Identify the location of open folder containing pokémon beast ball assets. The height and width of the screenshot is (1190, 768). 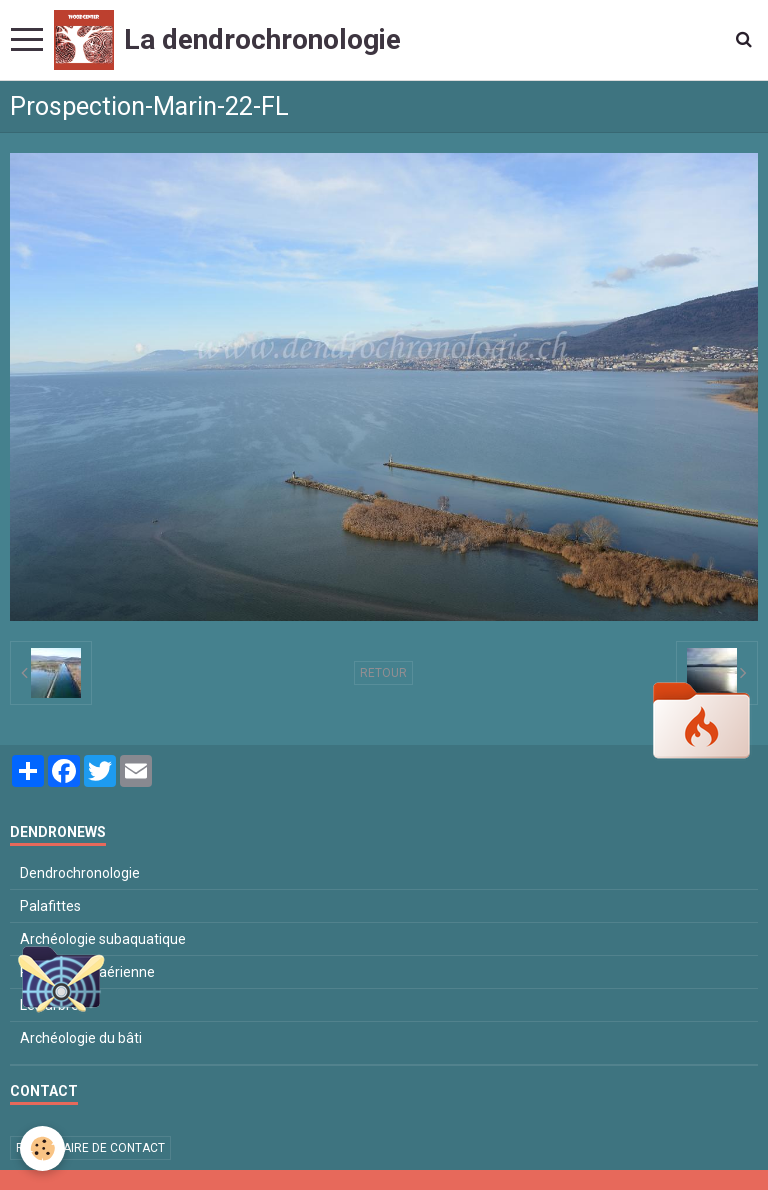
(61, 979).